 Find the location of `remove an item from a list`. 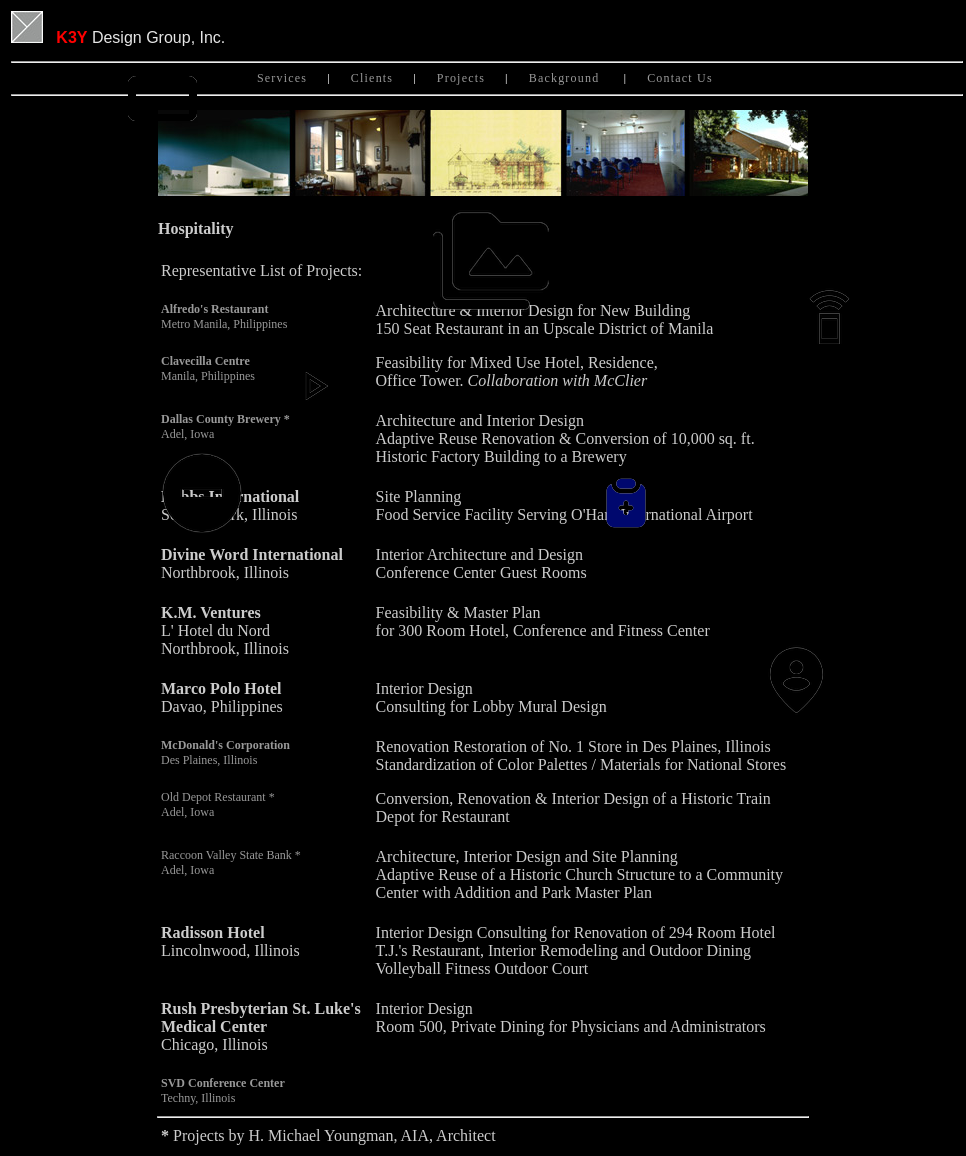

remove an item from a list is located at coordinates (202, 493).